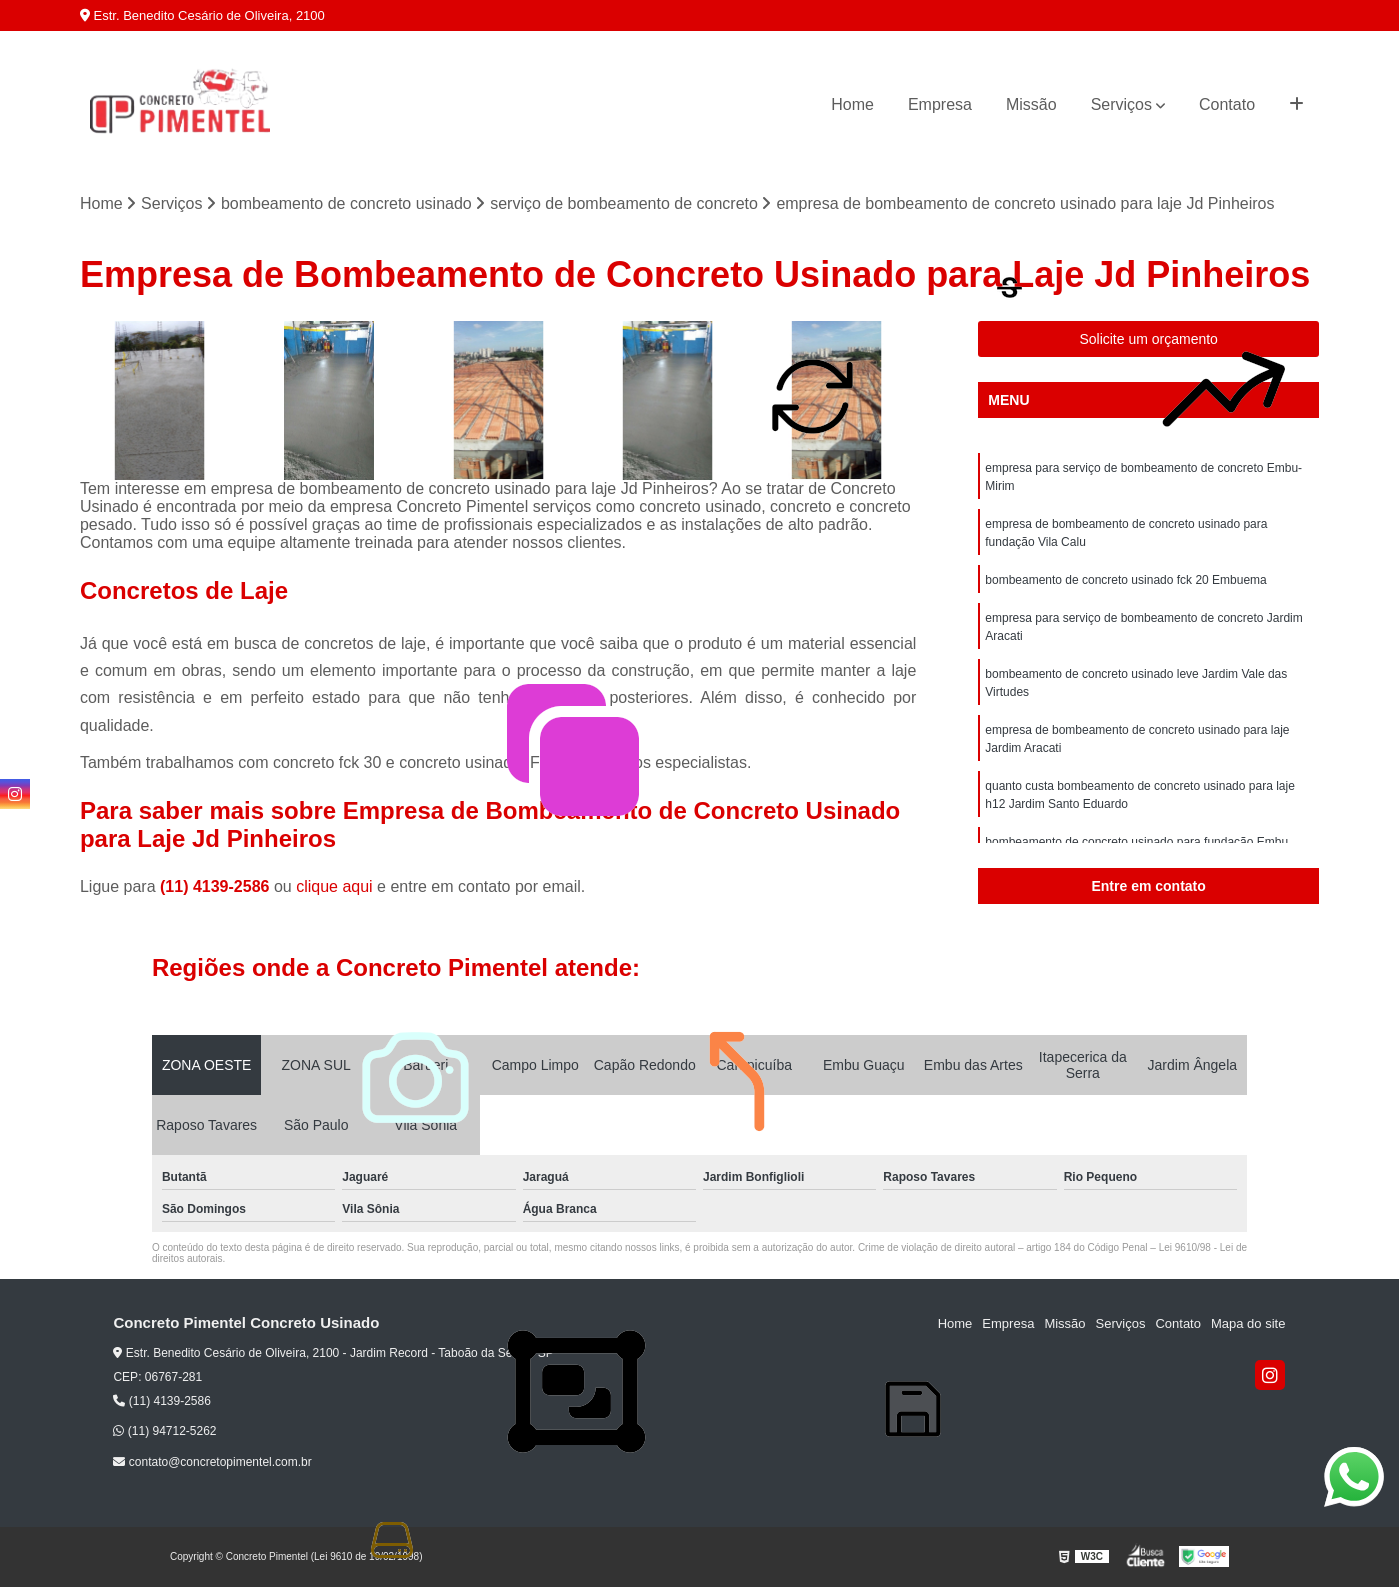 The image size is (1399, 1587). Describe the element at coordinates (392, 1540) in the screenshot. I see `access server settings or management` at that location.